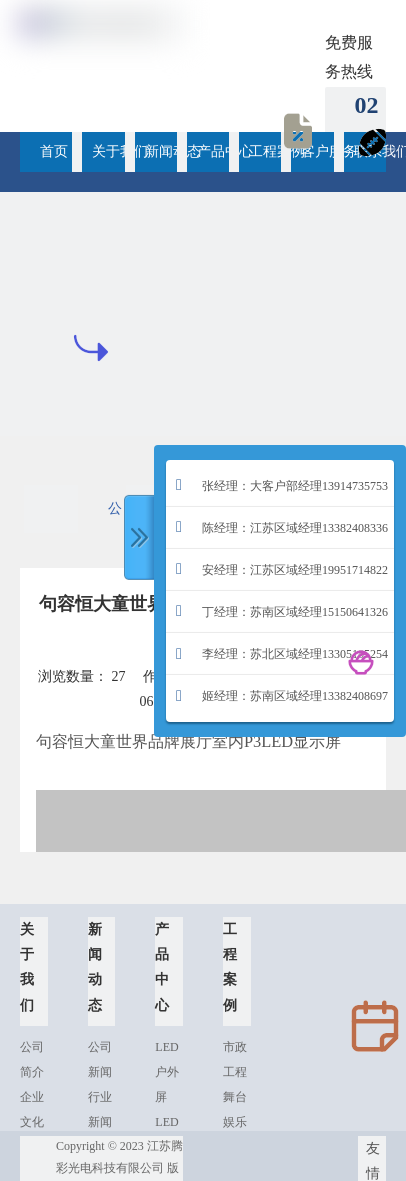 The height and width of the screenshot is (1181, 406). What do you see at coordinates (361, 663) in the screenshot?
I see `view food or meal options` at bounding box center [361, 663].